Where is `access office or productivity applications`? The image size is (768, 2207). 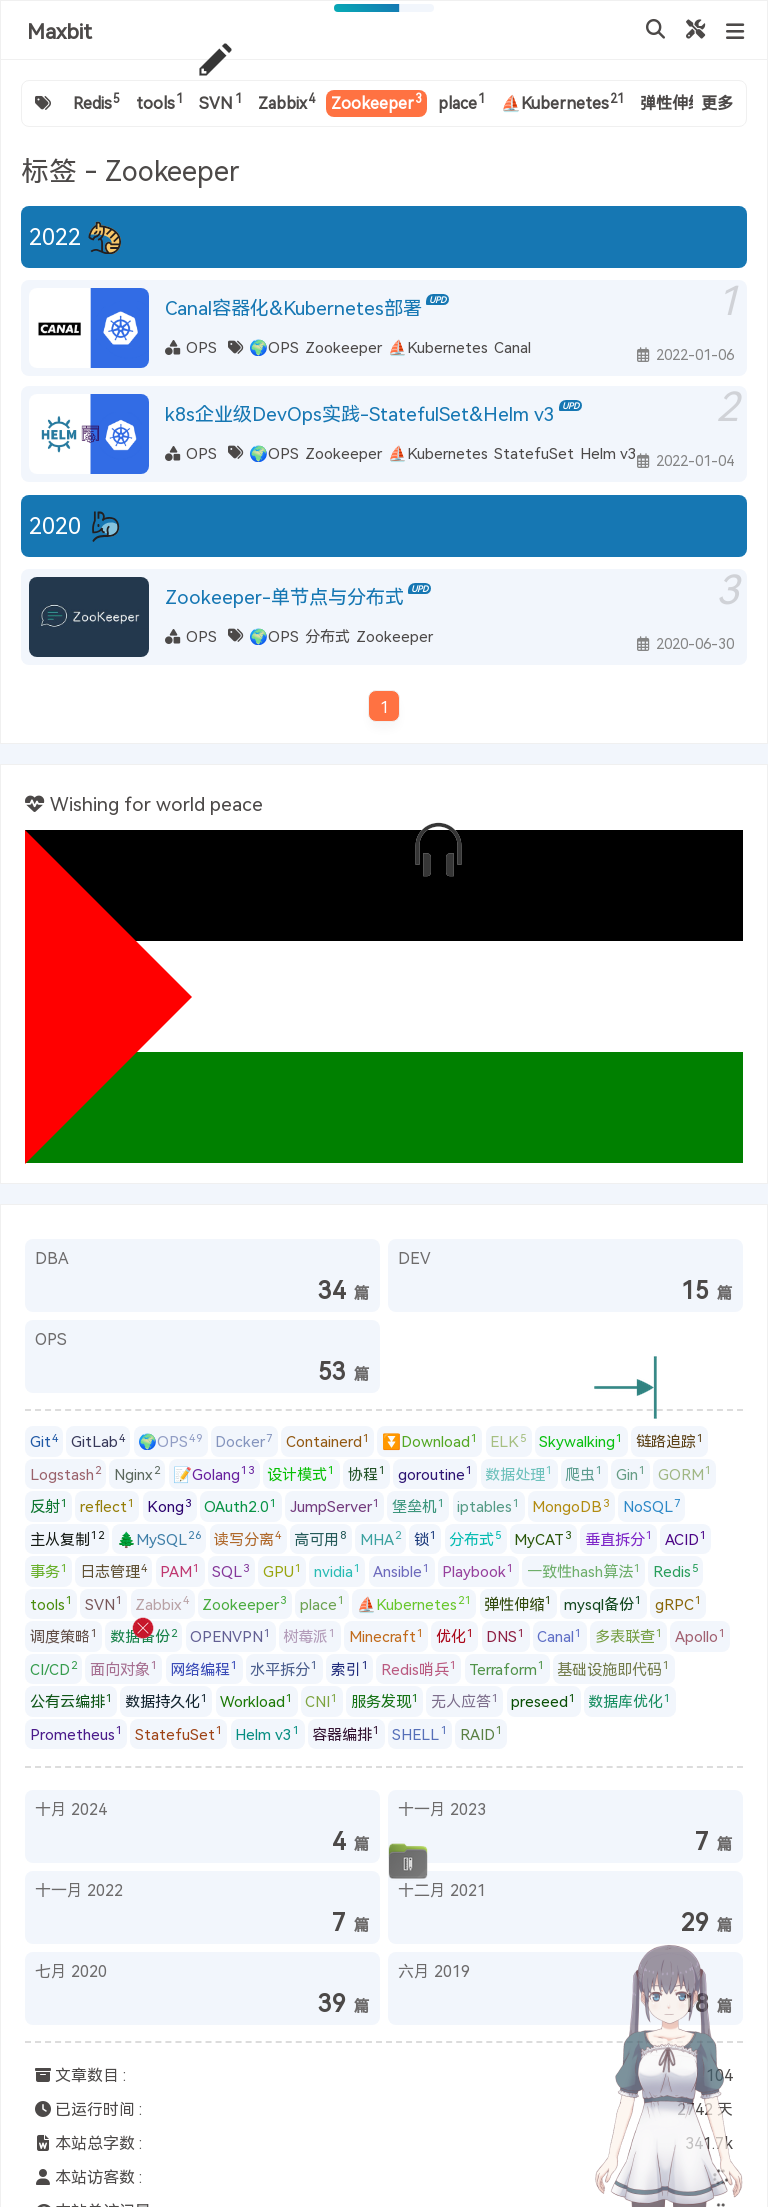 access office or productivity applications is located at coordinates (215, 59).